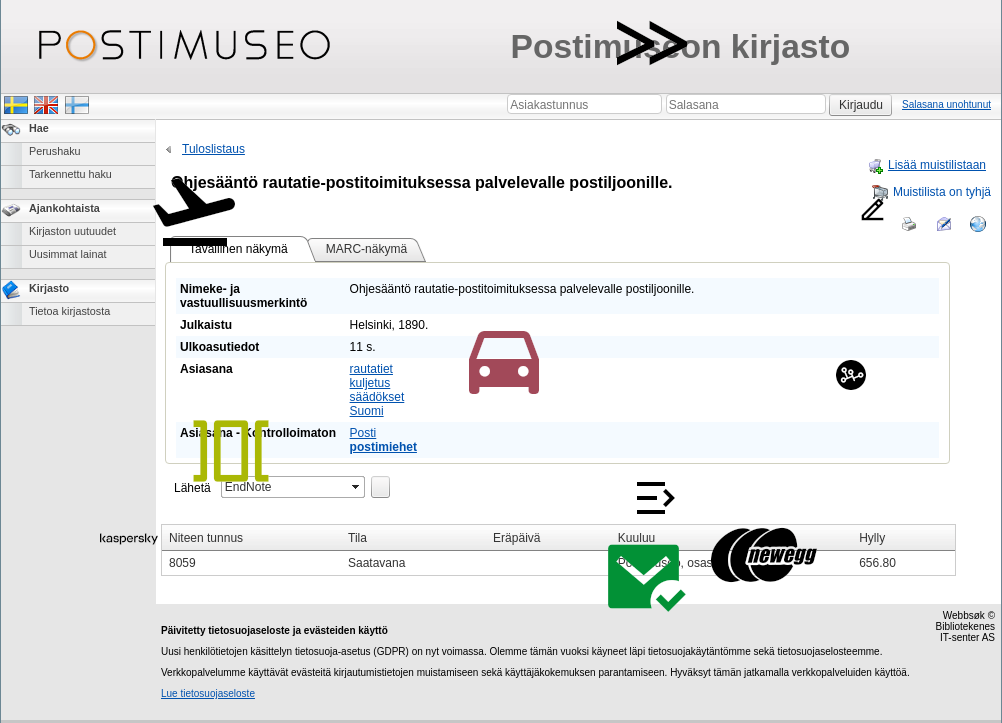 The width and height of the screenshot is (1002, 723). Describe the element at coordinates (231, 451) in the screenshot. I see `switch to carousel view mode` at that location.